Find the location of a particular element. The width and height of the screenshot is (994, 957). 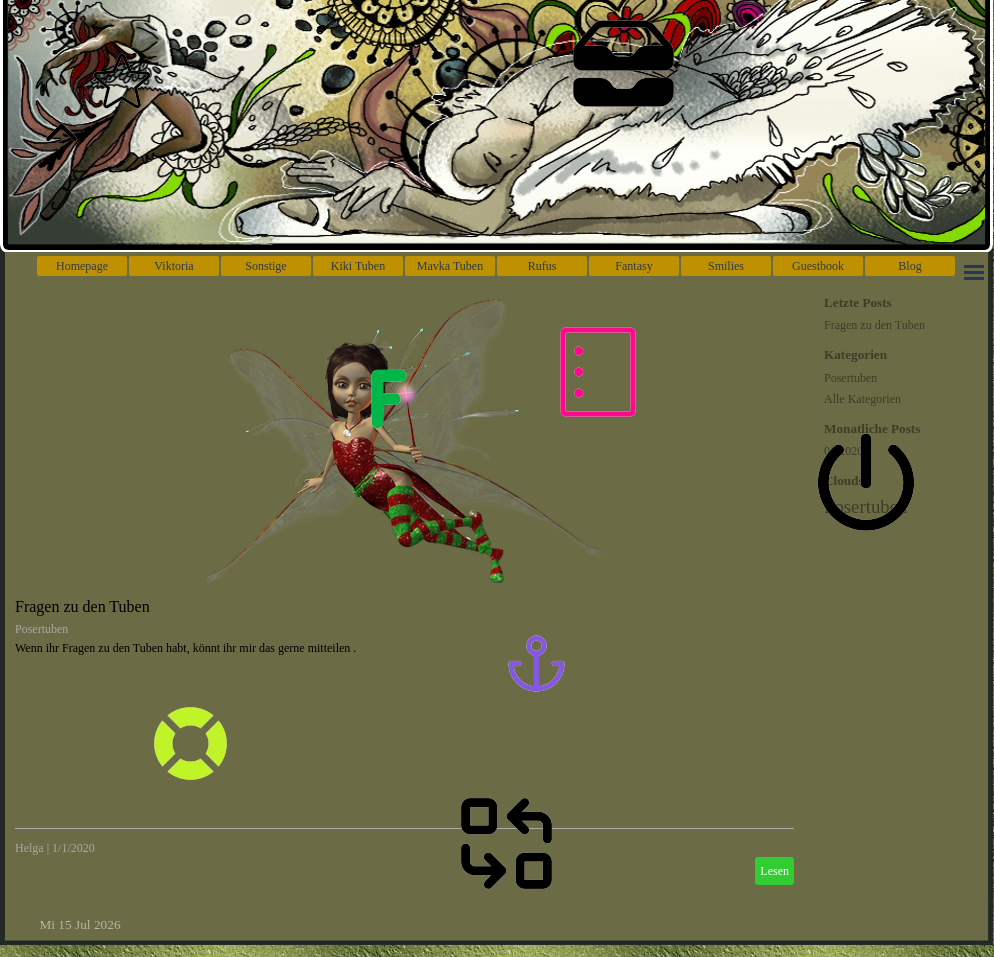

add to favorites is located at coordinates (122, 82).